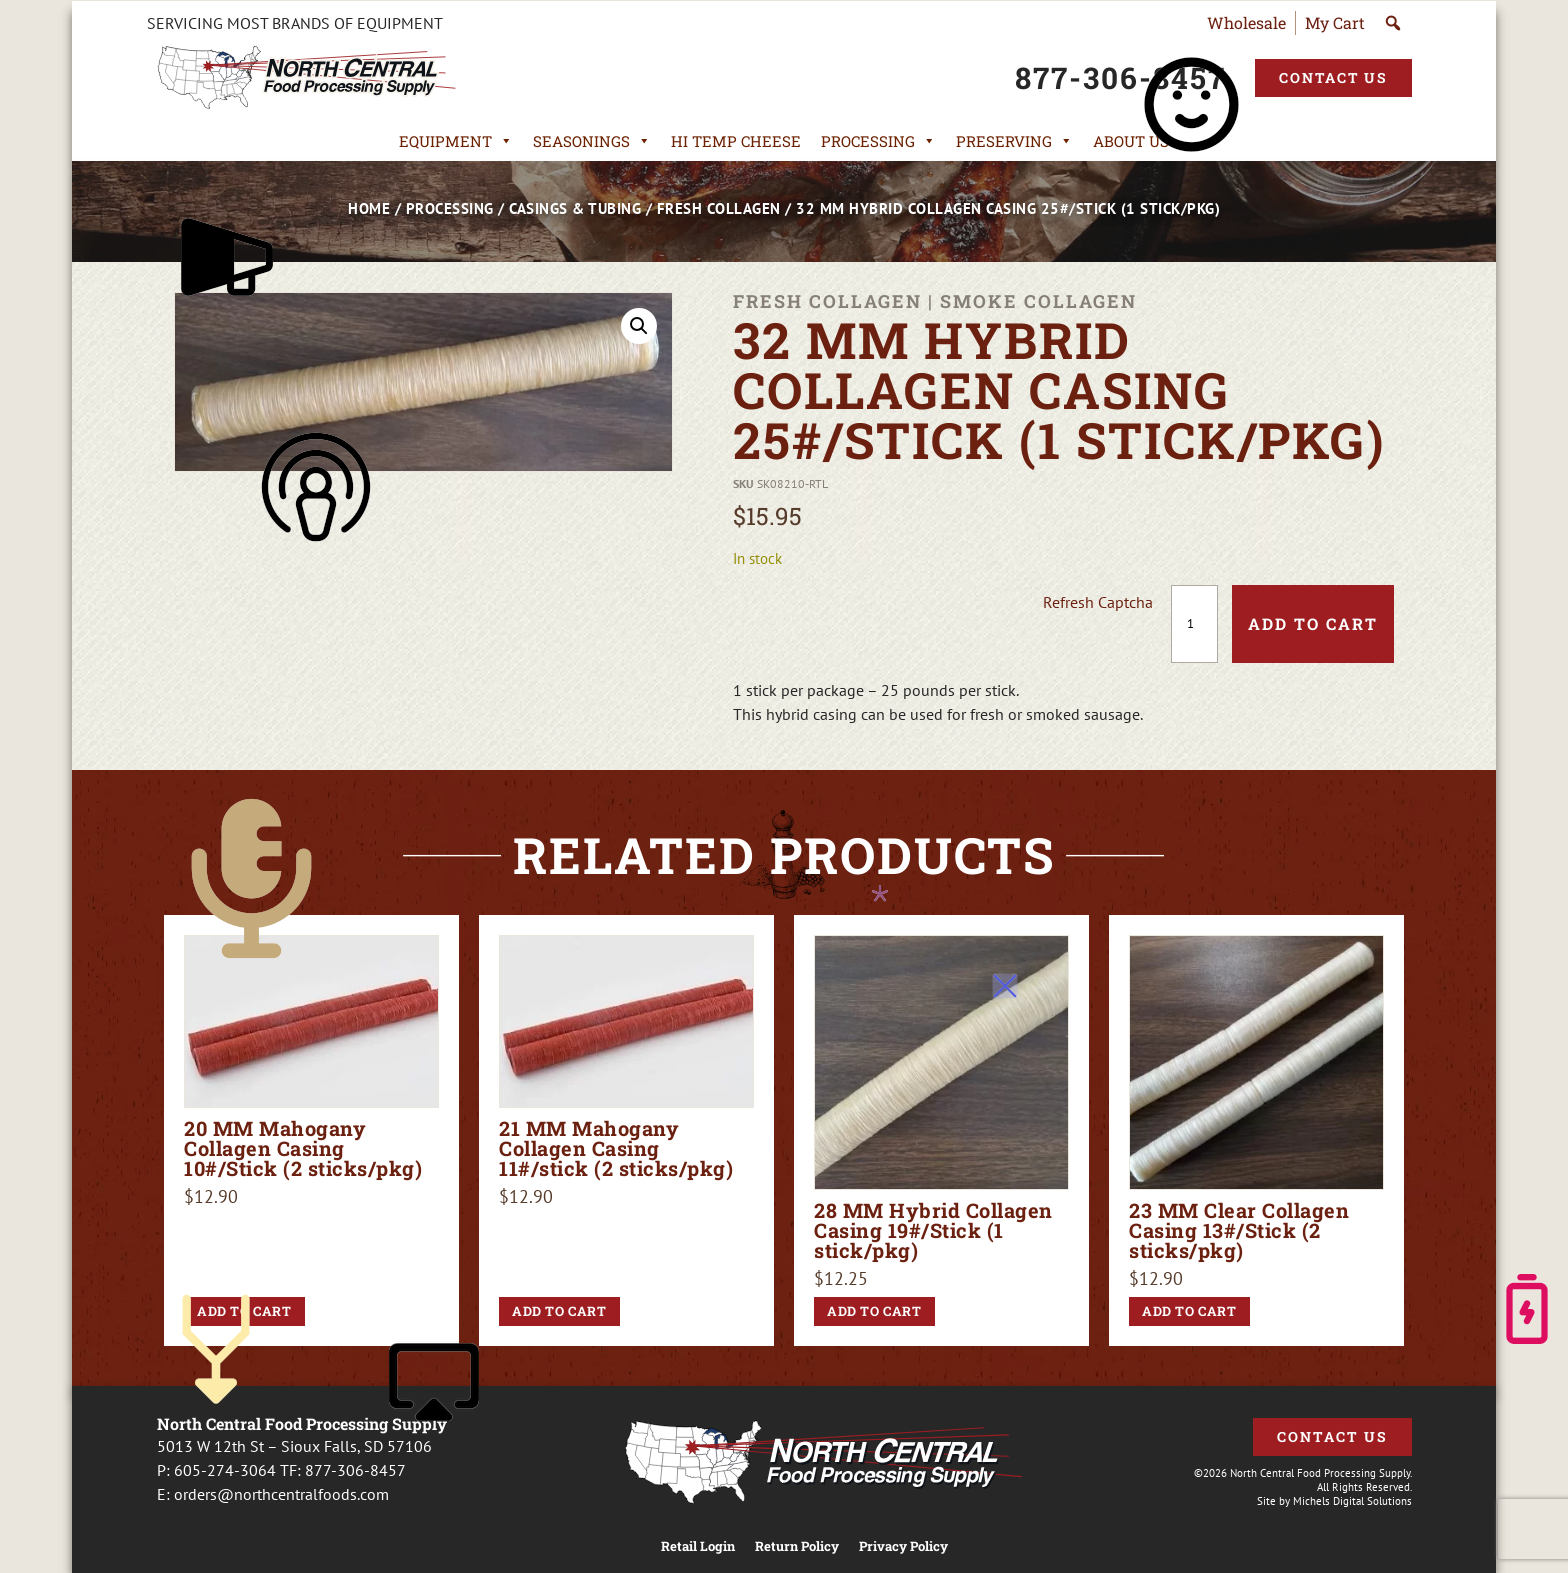  Describe the element at coordinates (1005, 986) in the screenshot. I see `close the current window or dialog` at that location.